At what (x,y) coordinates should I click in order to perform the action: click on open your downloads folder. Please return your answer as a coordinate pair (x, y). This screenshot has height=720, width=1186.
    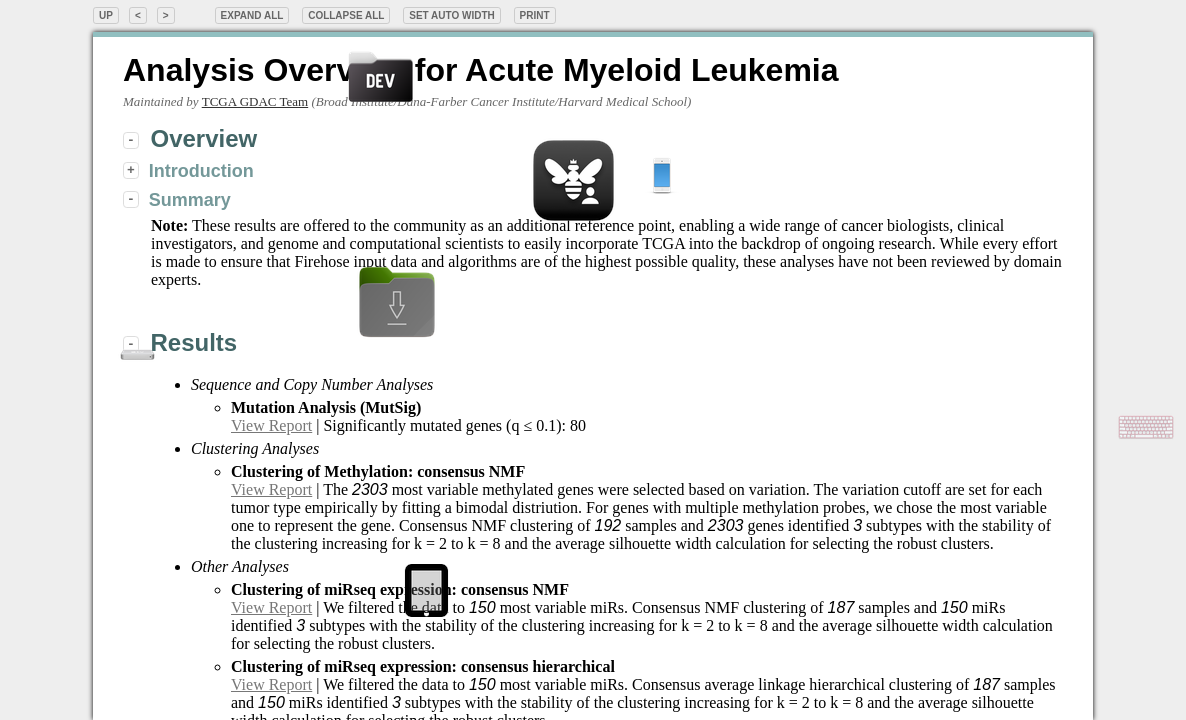
    Looking at the image, I should click on (397, 302).